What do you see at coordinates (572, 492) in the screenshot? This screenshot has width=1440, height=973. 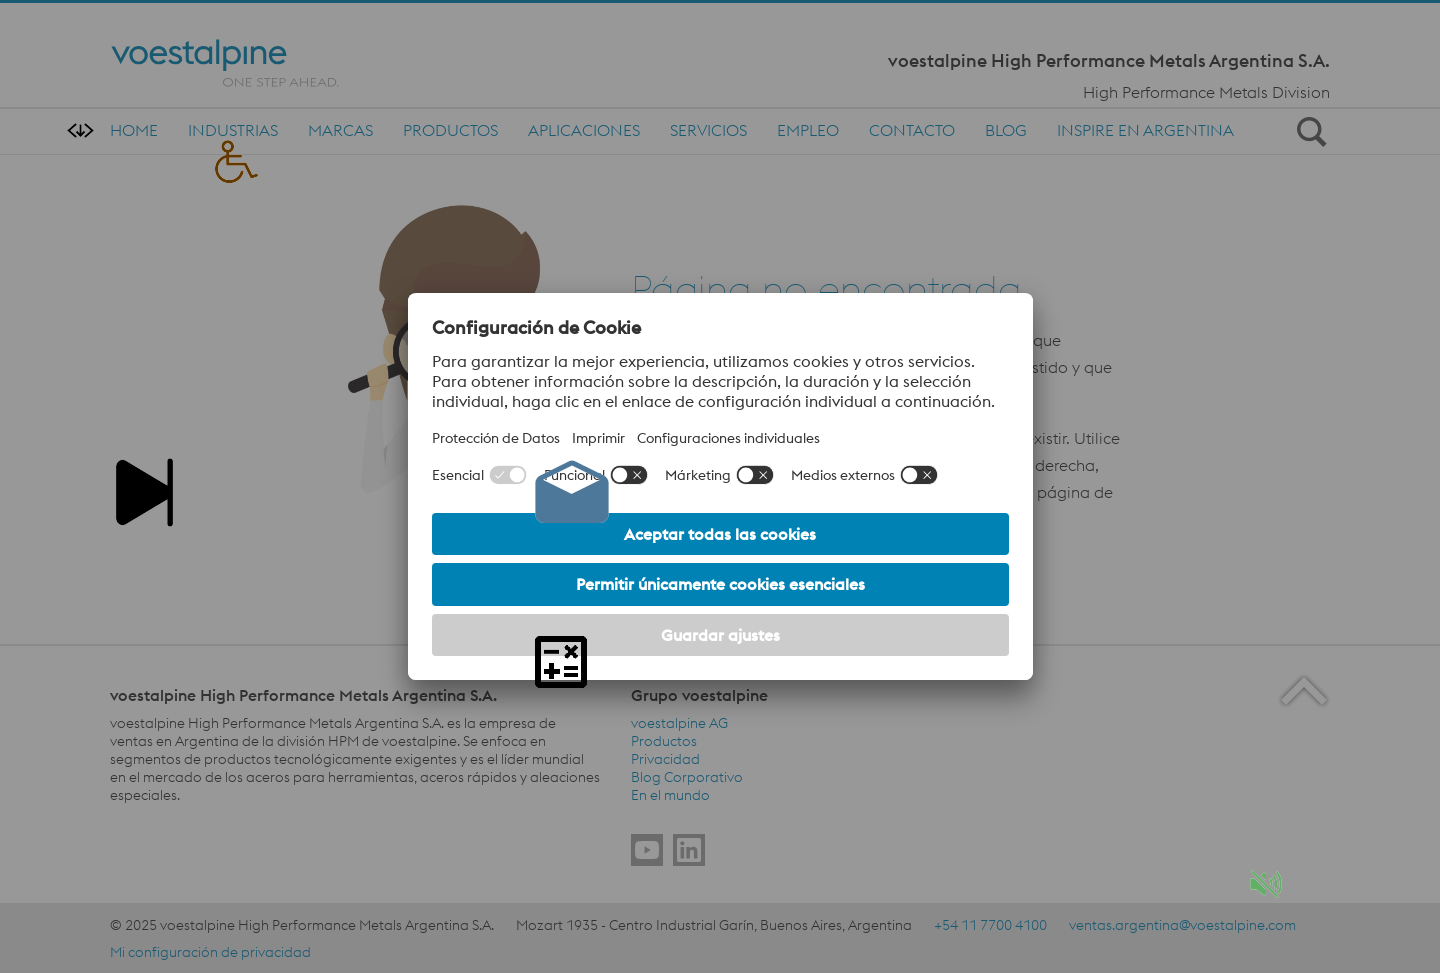 I see `view an opened email message` at bounding box center [572, 492].